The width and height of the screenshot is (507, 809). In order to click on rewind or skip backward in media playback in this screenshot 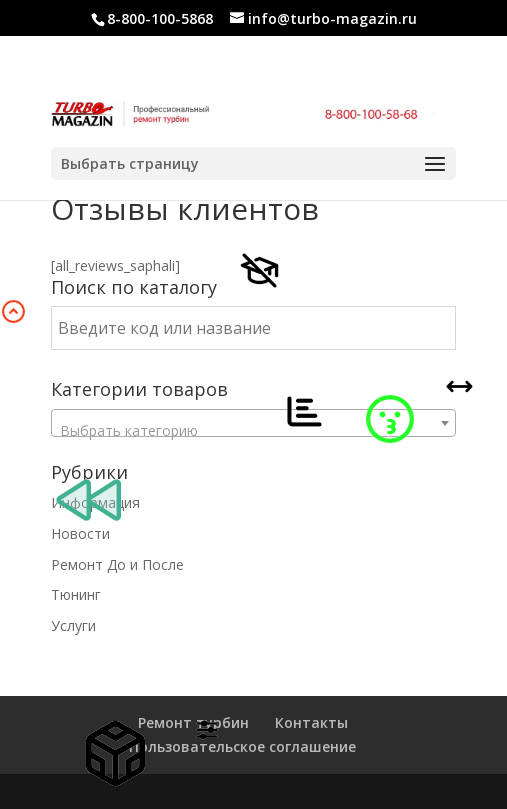, I will do `click(91, 500)`.